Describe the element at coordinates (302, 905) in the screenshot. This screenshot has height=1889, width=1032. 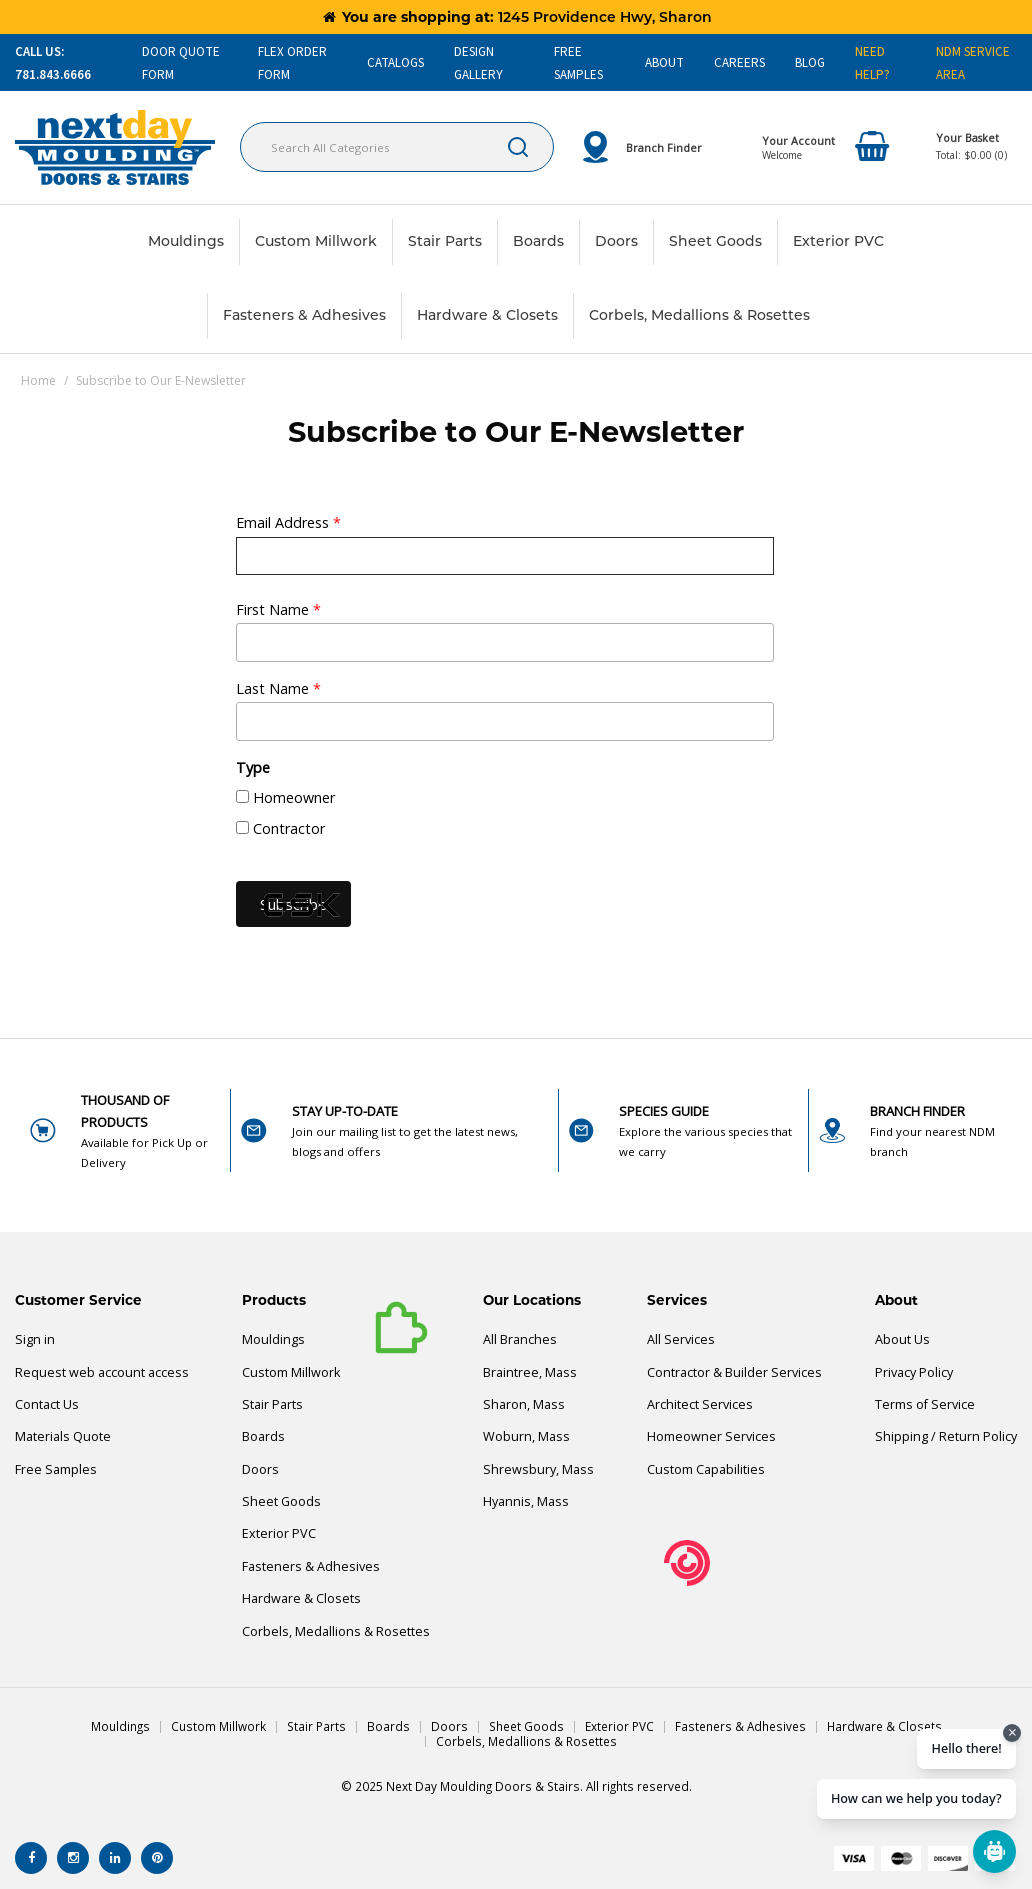
I see `GSK (GlaxoSmithKline) company logo` at that location.